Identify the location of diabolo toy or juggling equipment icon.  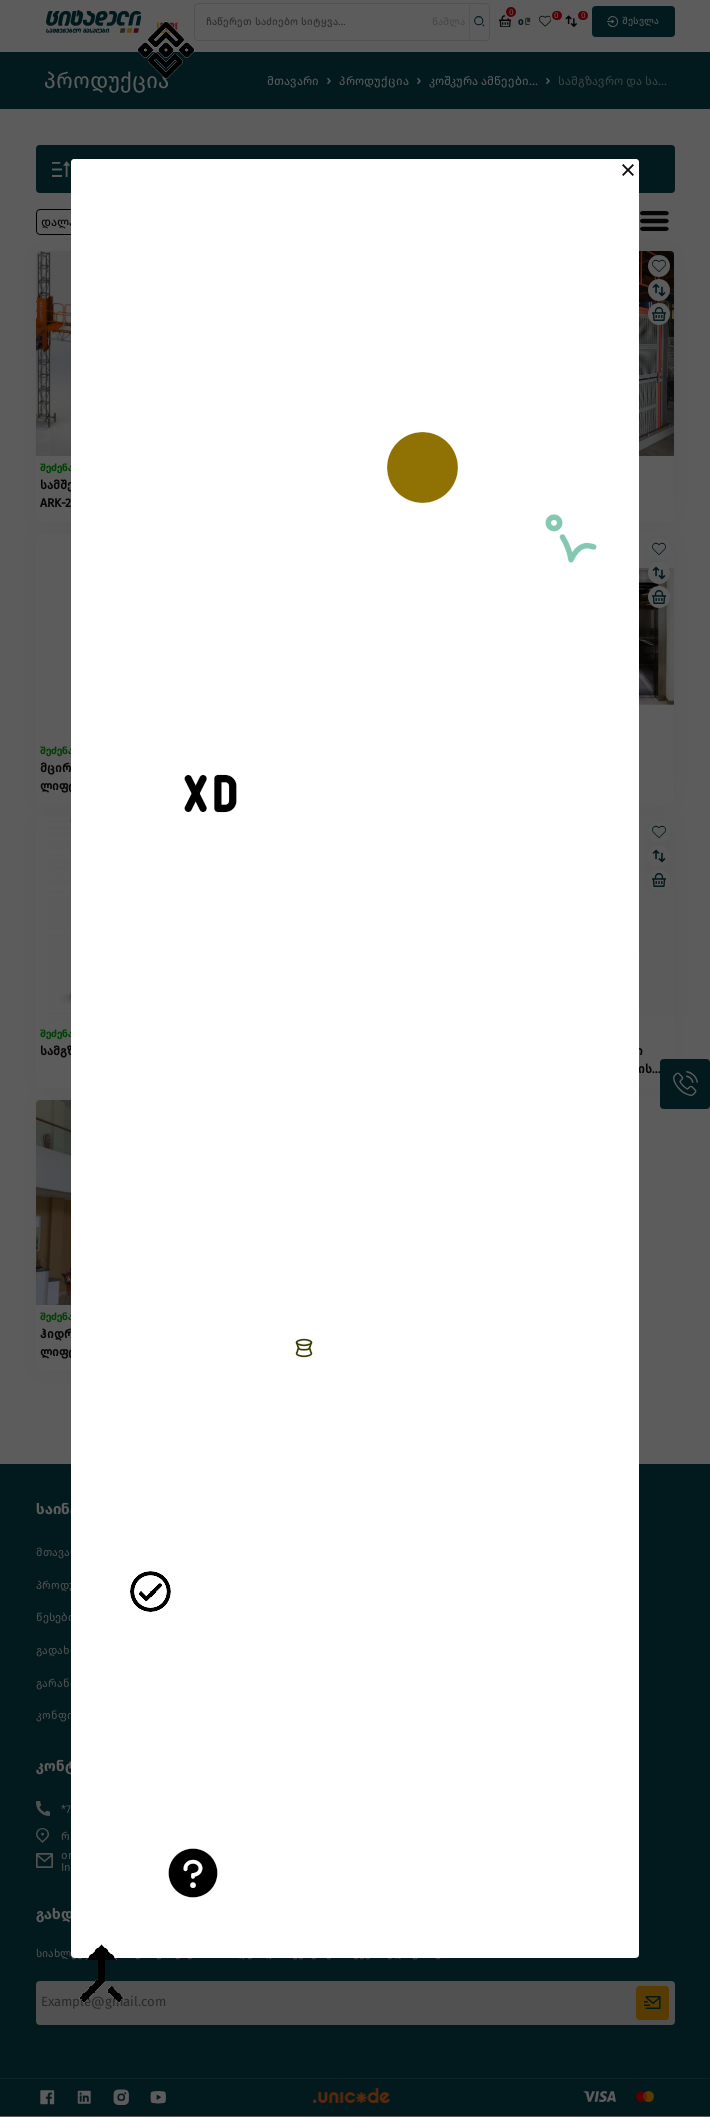
(304, 1348).